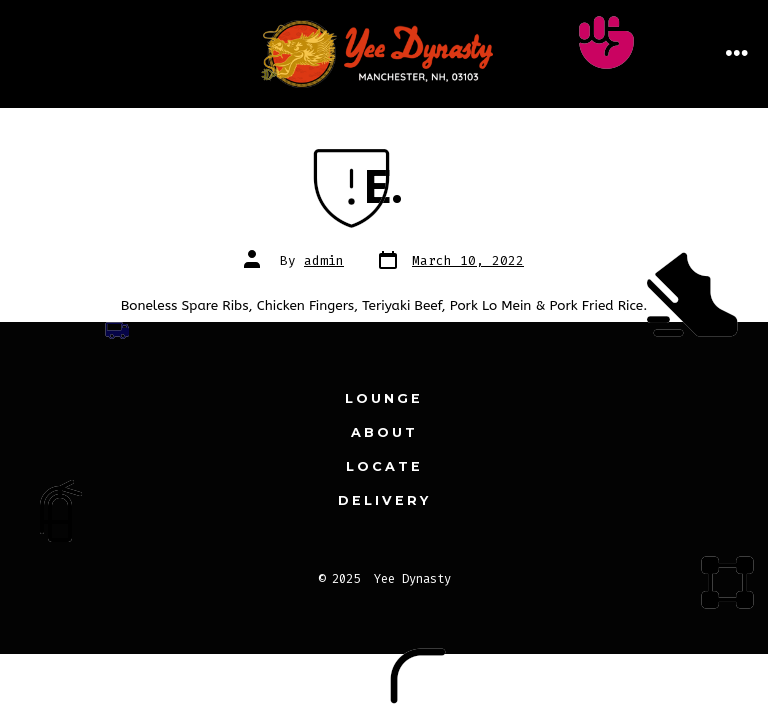  I want to click on track your delivery or shipment, so click(116, 329).